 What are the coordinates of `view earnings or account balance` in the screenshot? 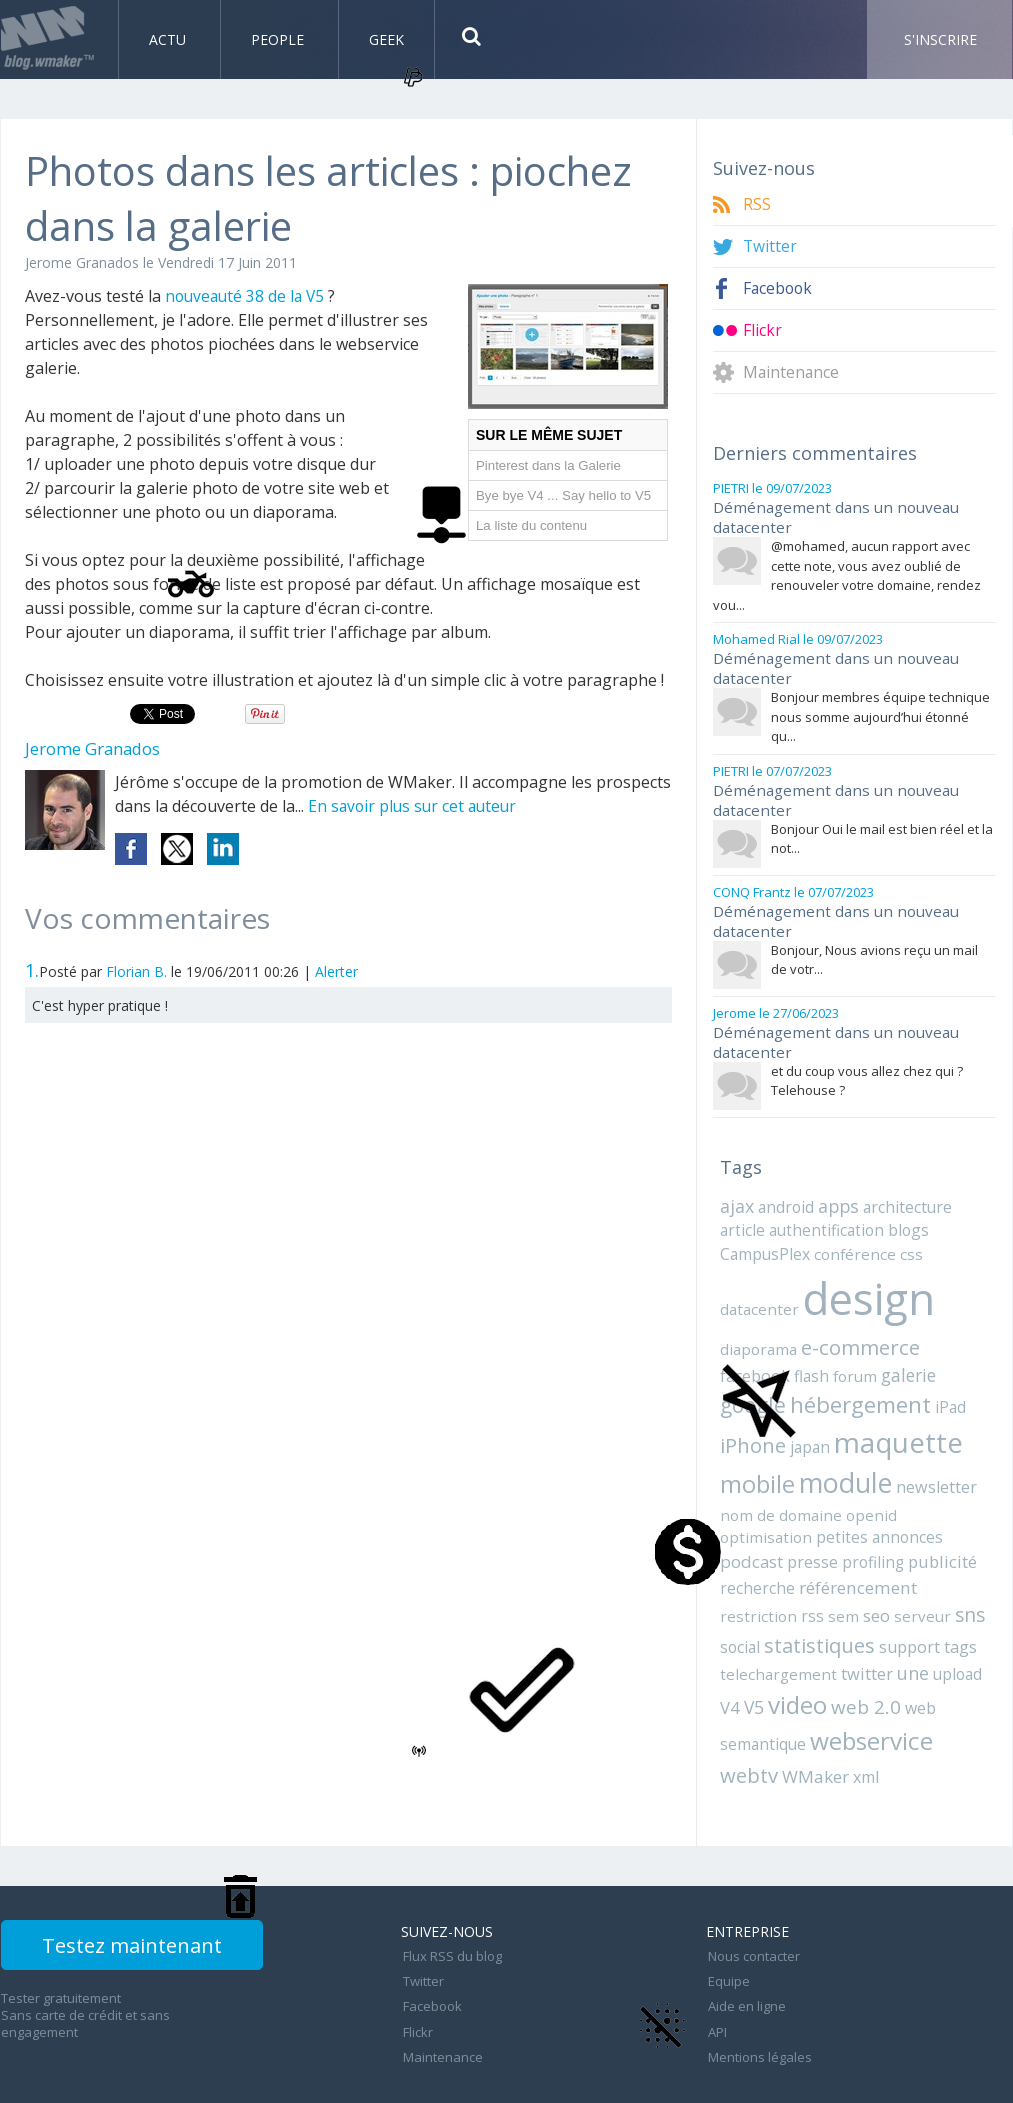 It's located at (688, 1552).